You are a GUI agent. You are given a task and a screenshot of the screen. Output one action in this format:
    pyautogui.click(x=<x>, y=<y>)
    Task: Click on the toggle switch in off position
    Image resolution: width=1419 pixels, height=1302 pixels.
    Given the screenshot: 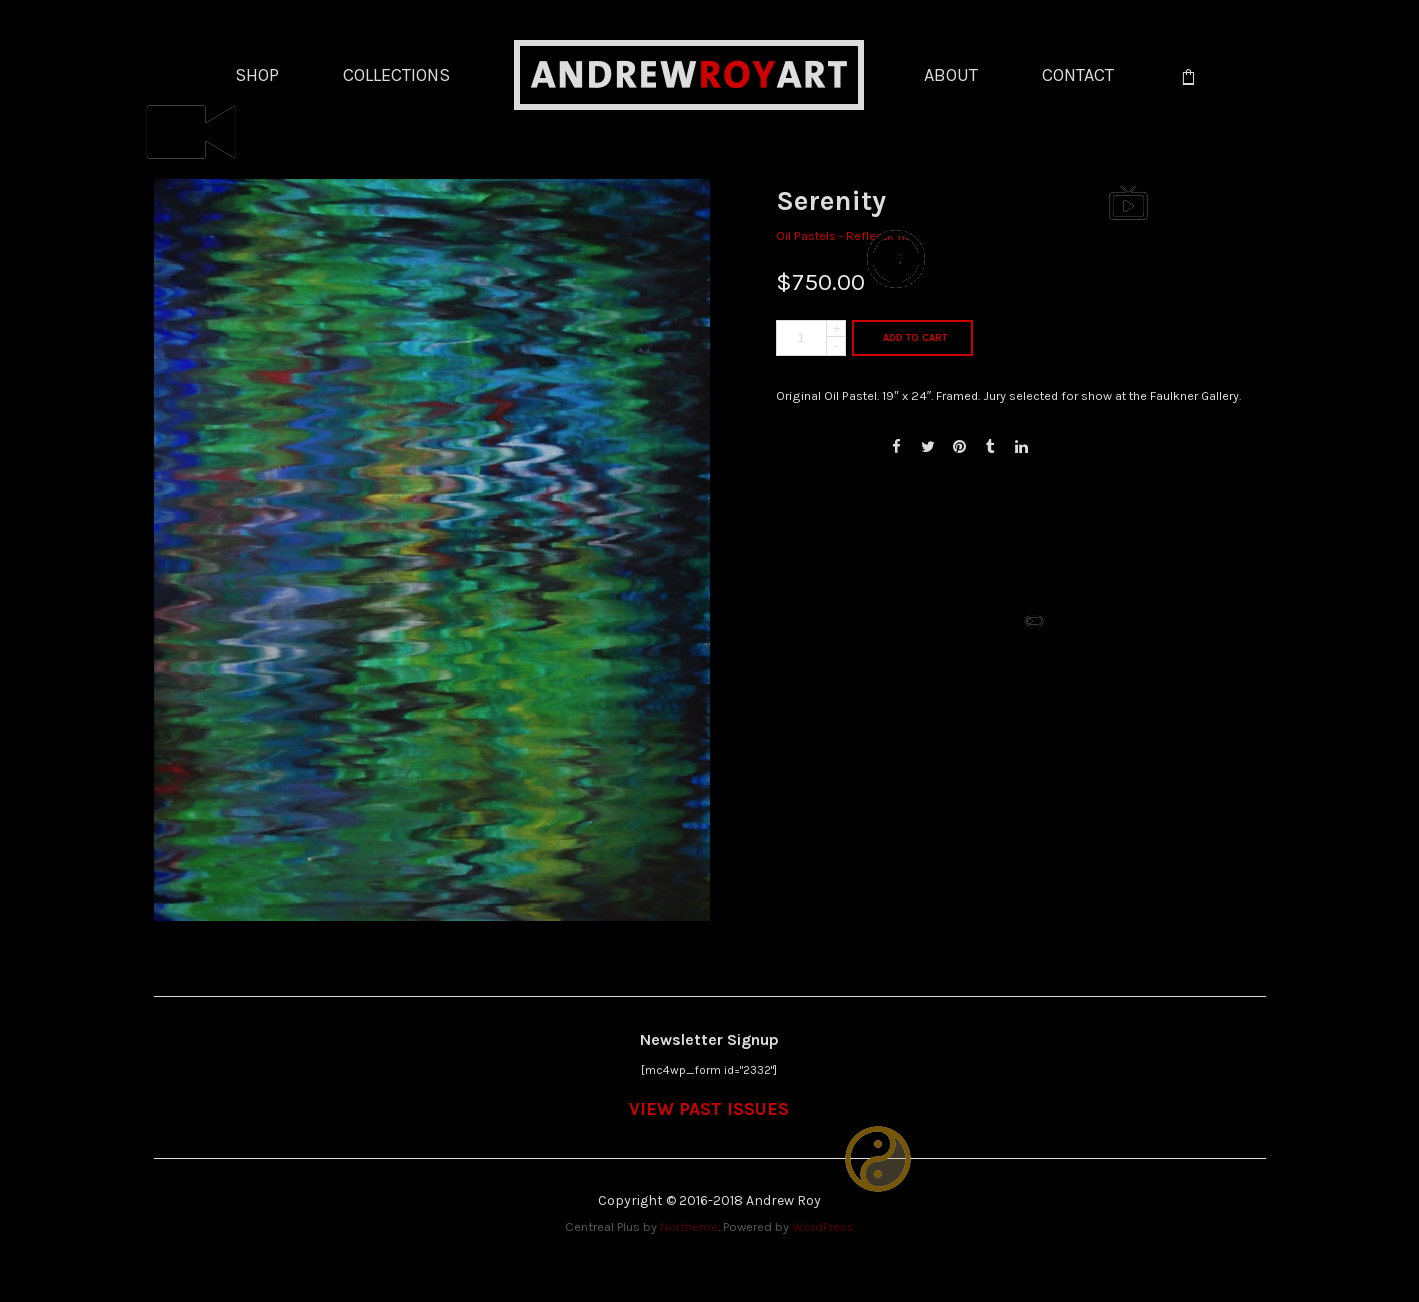 What is the action you would take?
    pyautogui.click(x=1034, y=621)
    